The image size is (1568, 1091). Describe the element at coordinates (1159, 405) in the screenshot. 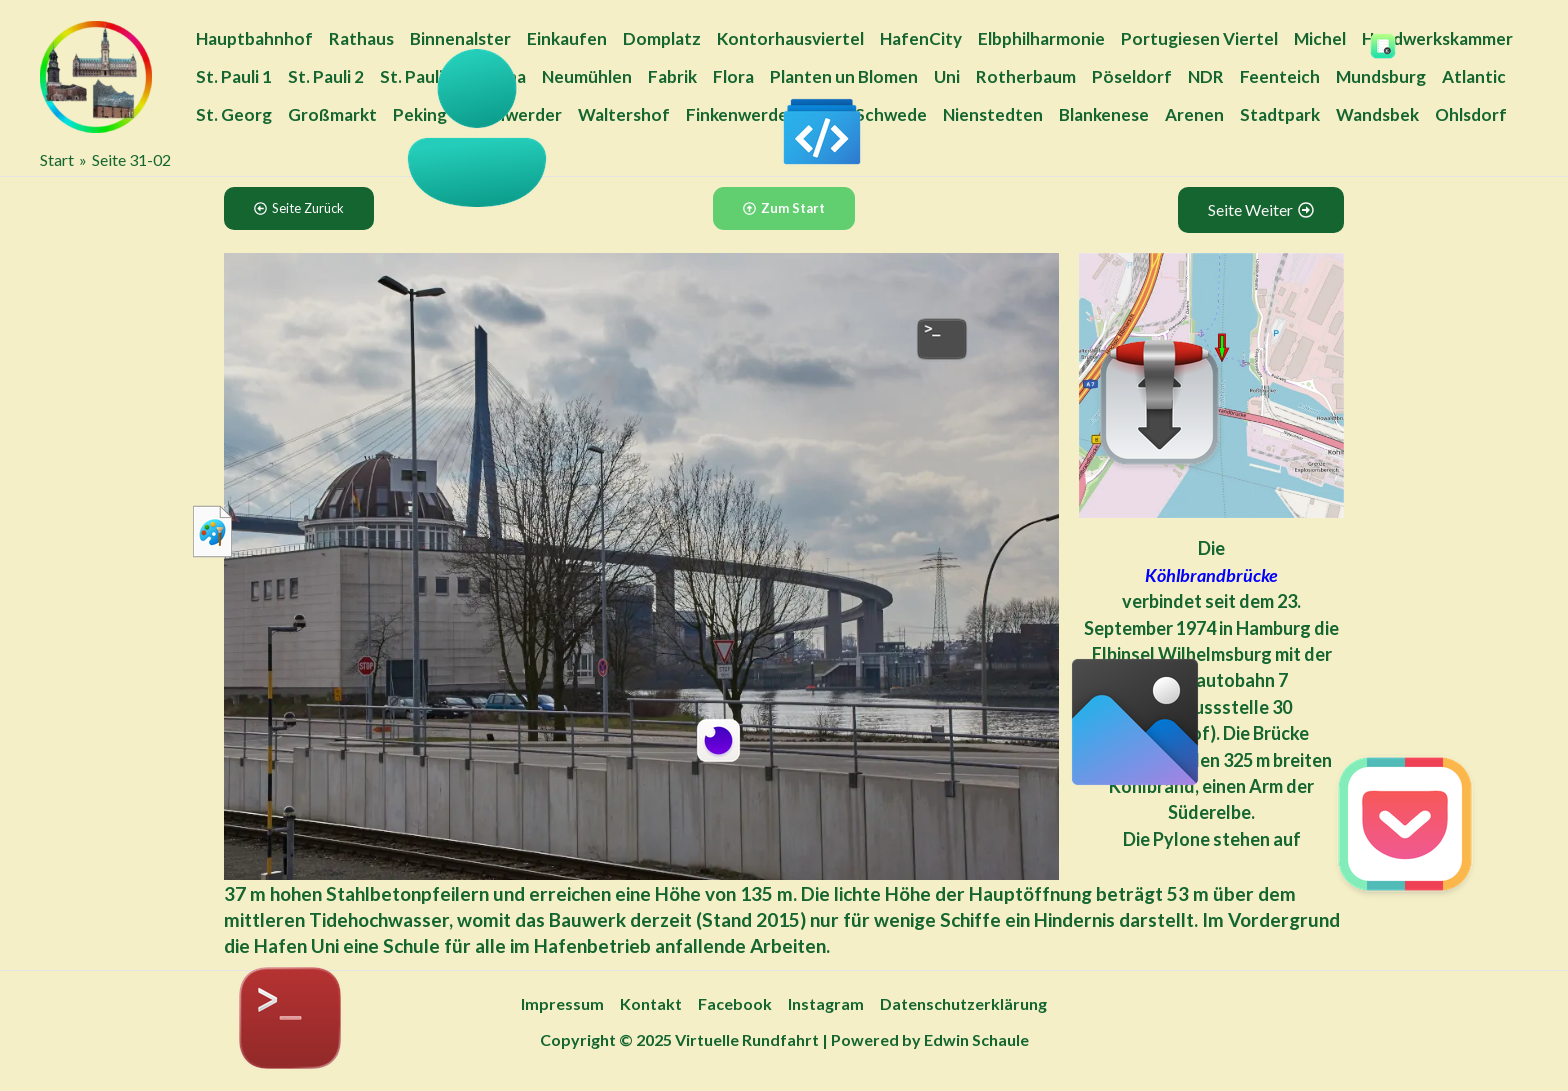

I see `open transmission torrent client` at that location.